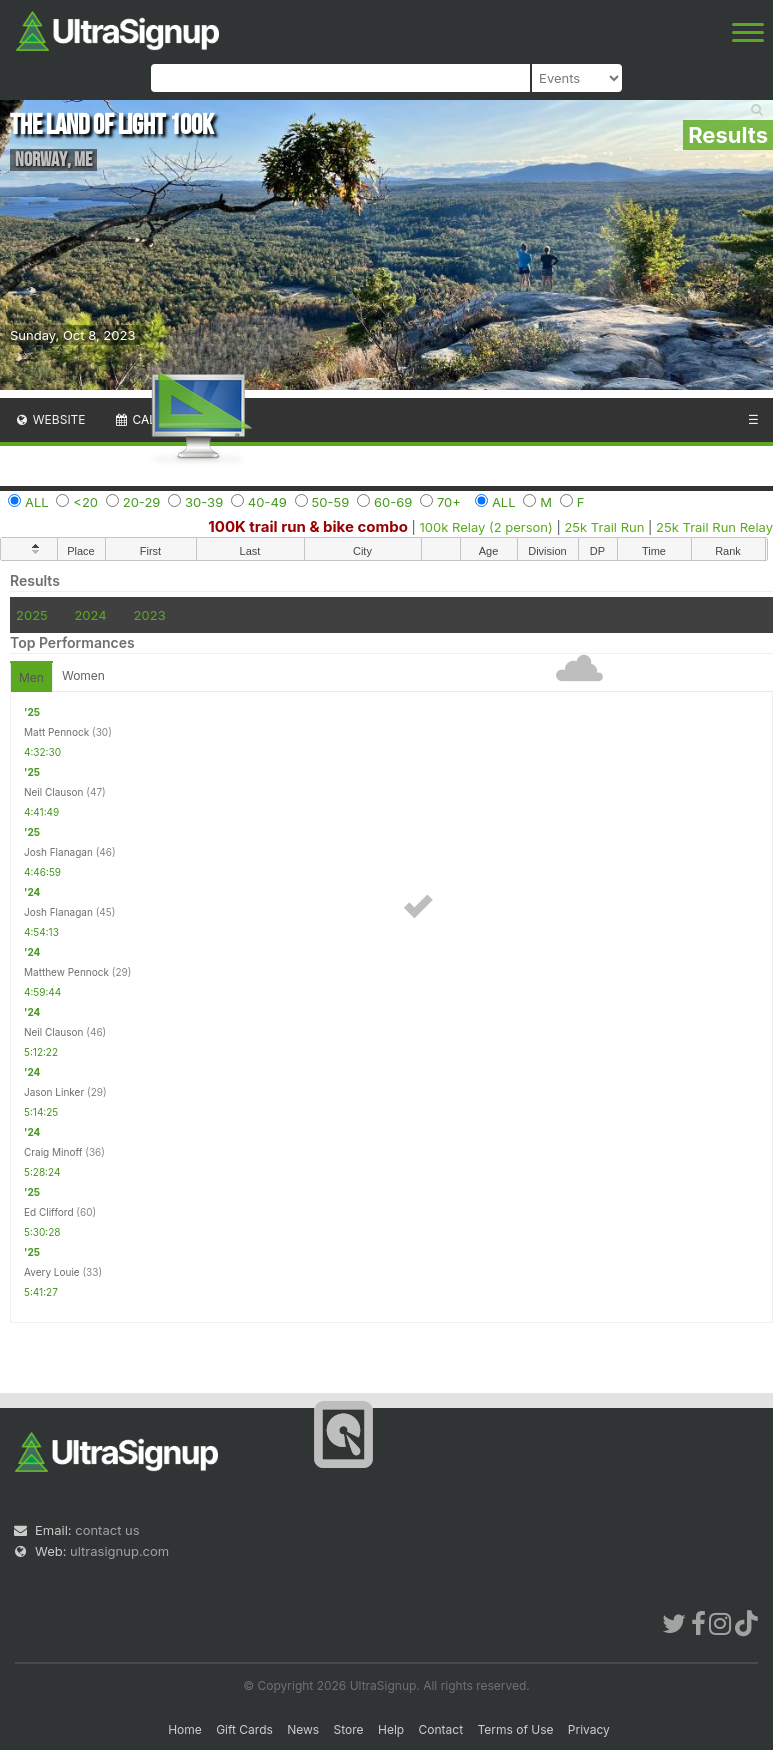  What do you see at coordinates (343, 1434) in the screenshot?
I see `access system hard drive` at bounding box center [343, 1434].